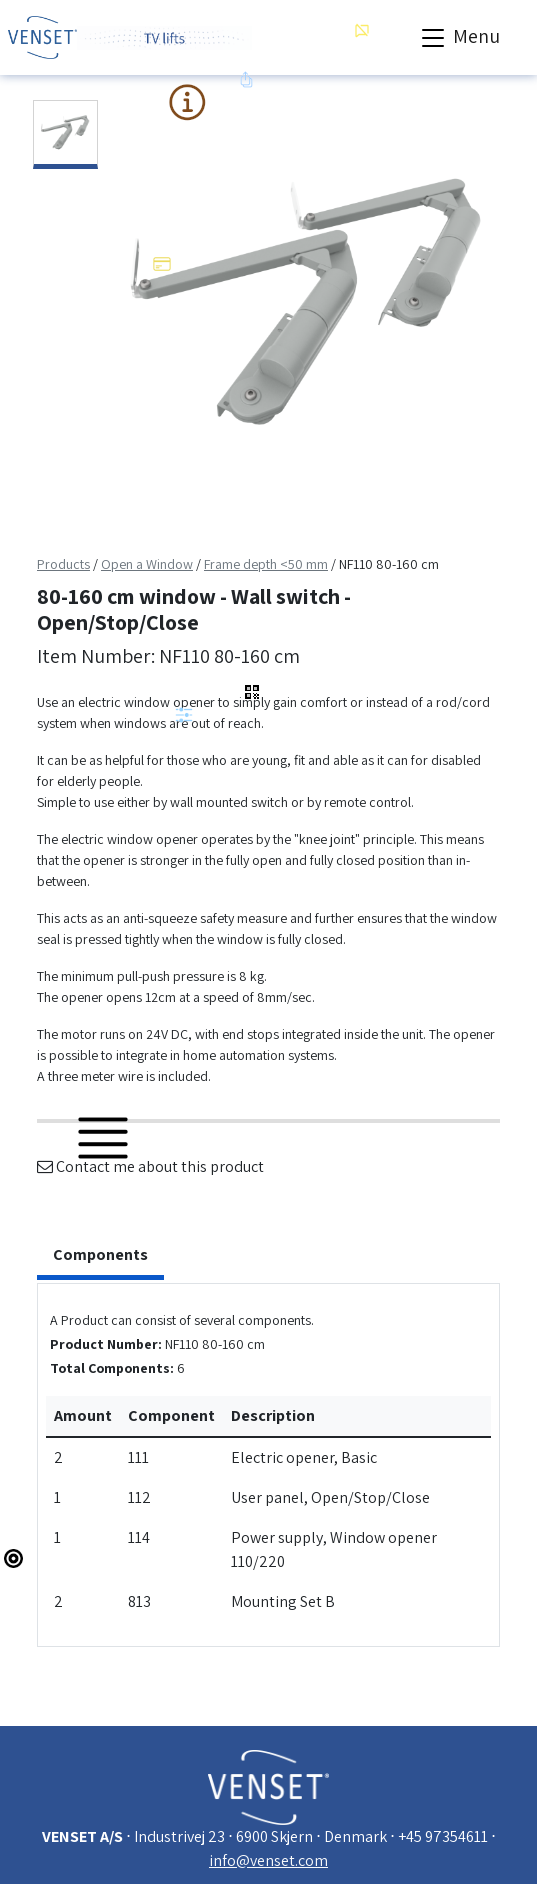 This screenshot has height=1884, width=537. I want to click on manage payment methods, so click(162, 264).